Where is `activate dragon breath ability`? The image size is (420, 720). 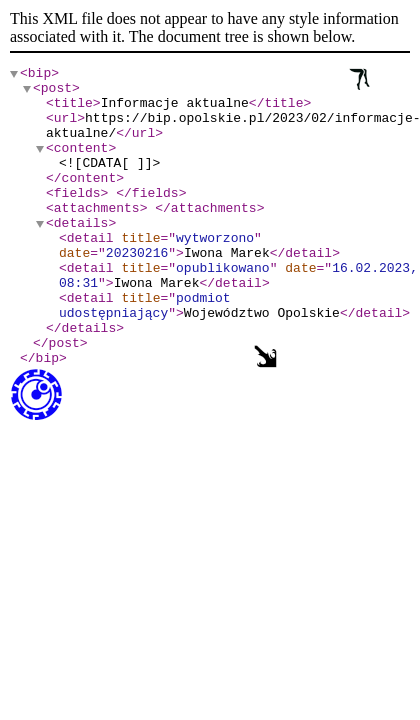
activate dragon breath ability is located at coordinates (265, 356).